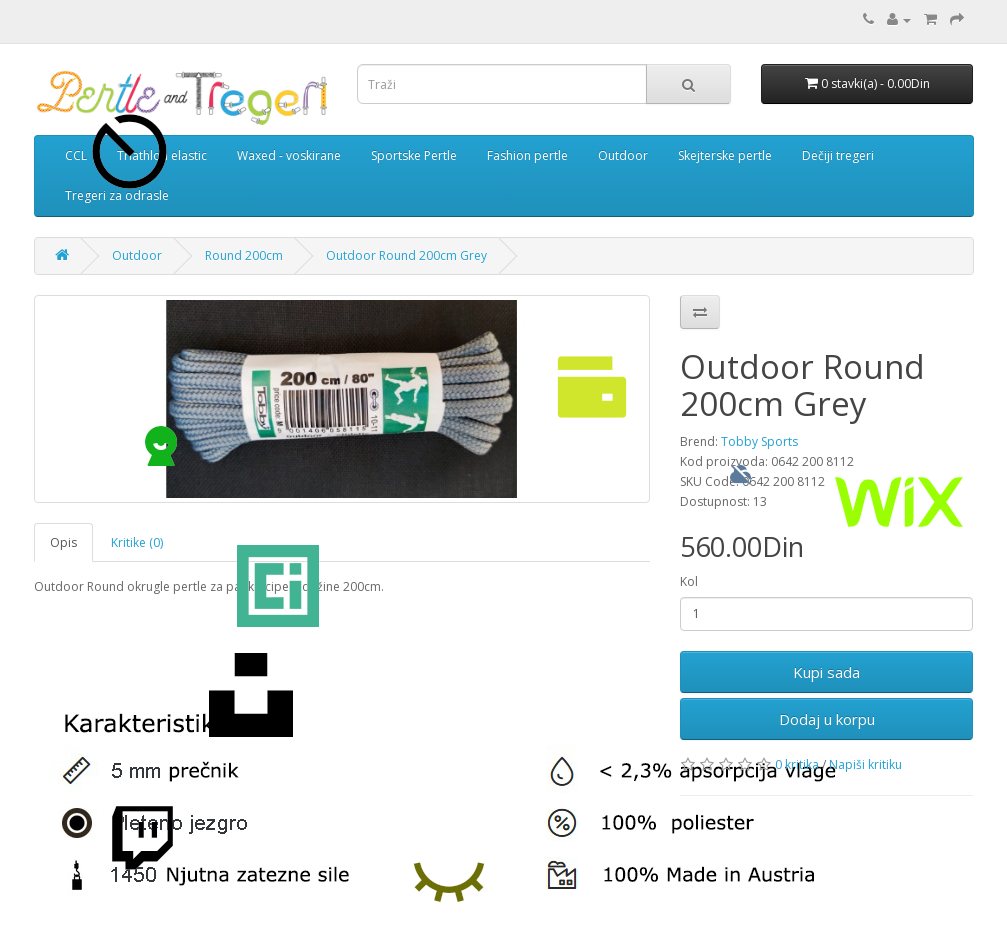 This screenshot has height=931, width=1007. What do you see at coordinates (251, 695) in the screenshot?
I see `open unsplash to browse stock photos` at bounding box center [251, 695].